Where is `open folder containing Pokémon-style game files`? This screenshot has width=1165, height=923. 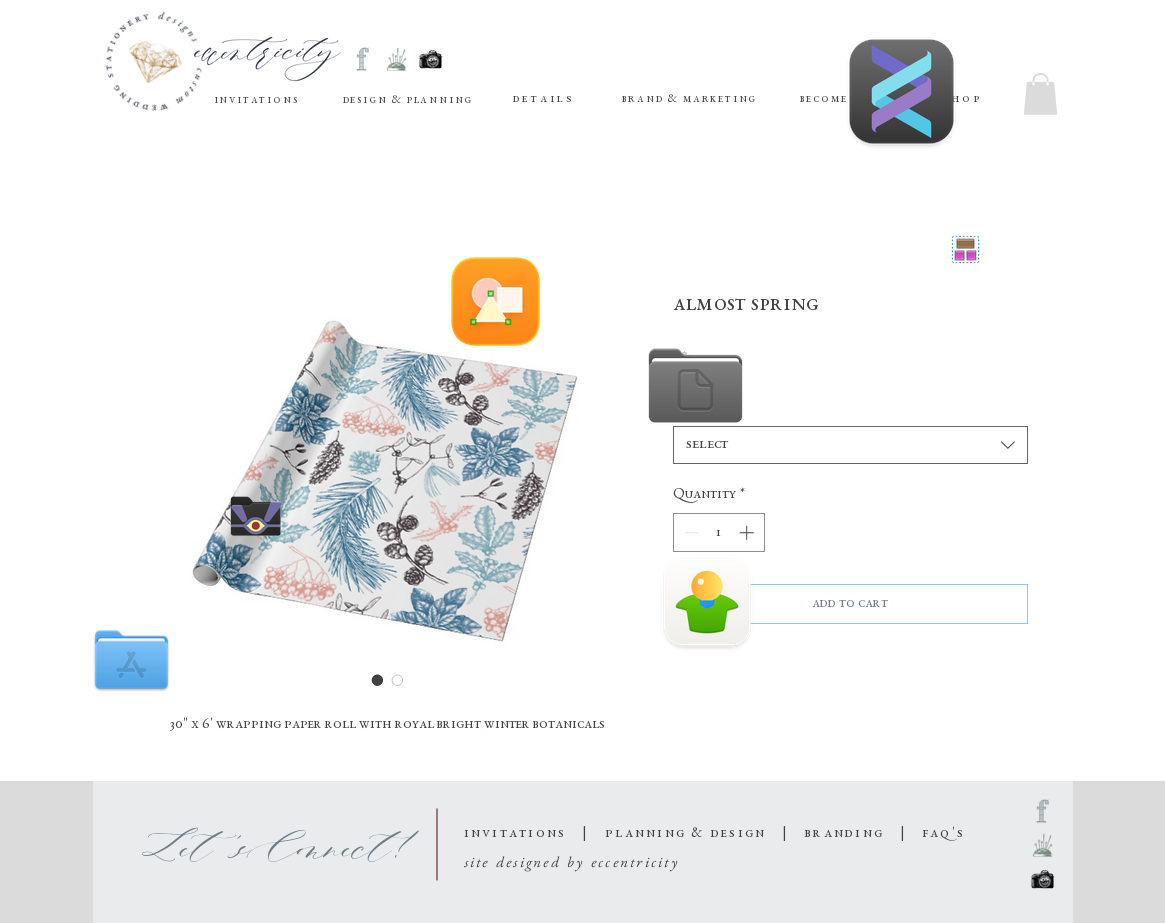 open folder containing Pokémon-style game files is located at coordinates (255, 517).